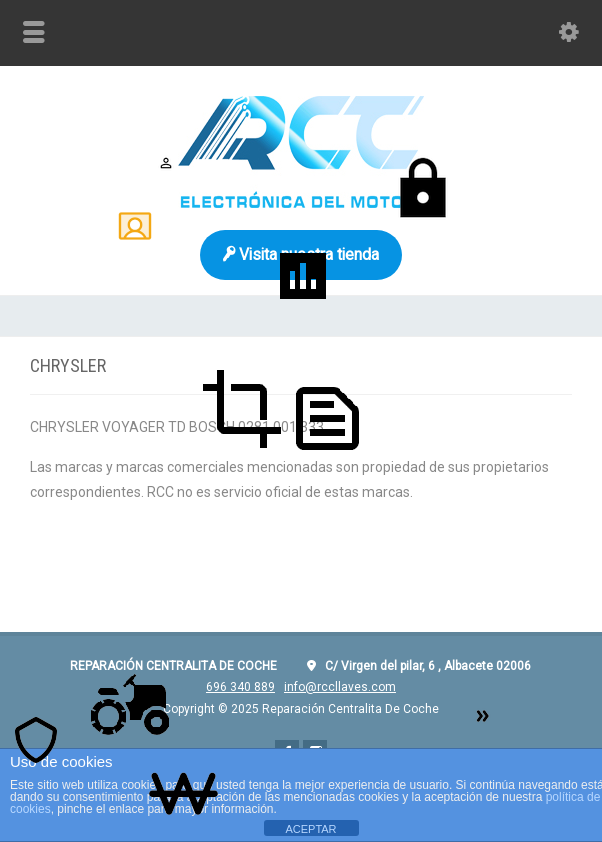 The image size is (602, 842). I want to click on lock or secure this item, so click(423, 189).